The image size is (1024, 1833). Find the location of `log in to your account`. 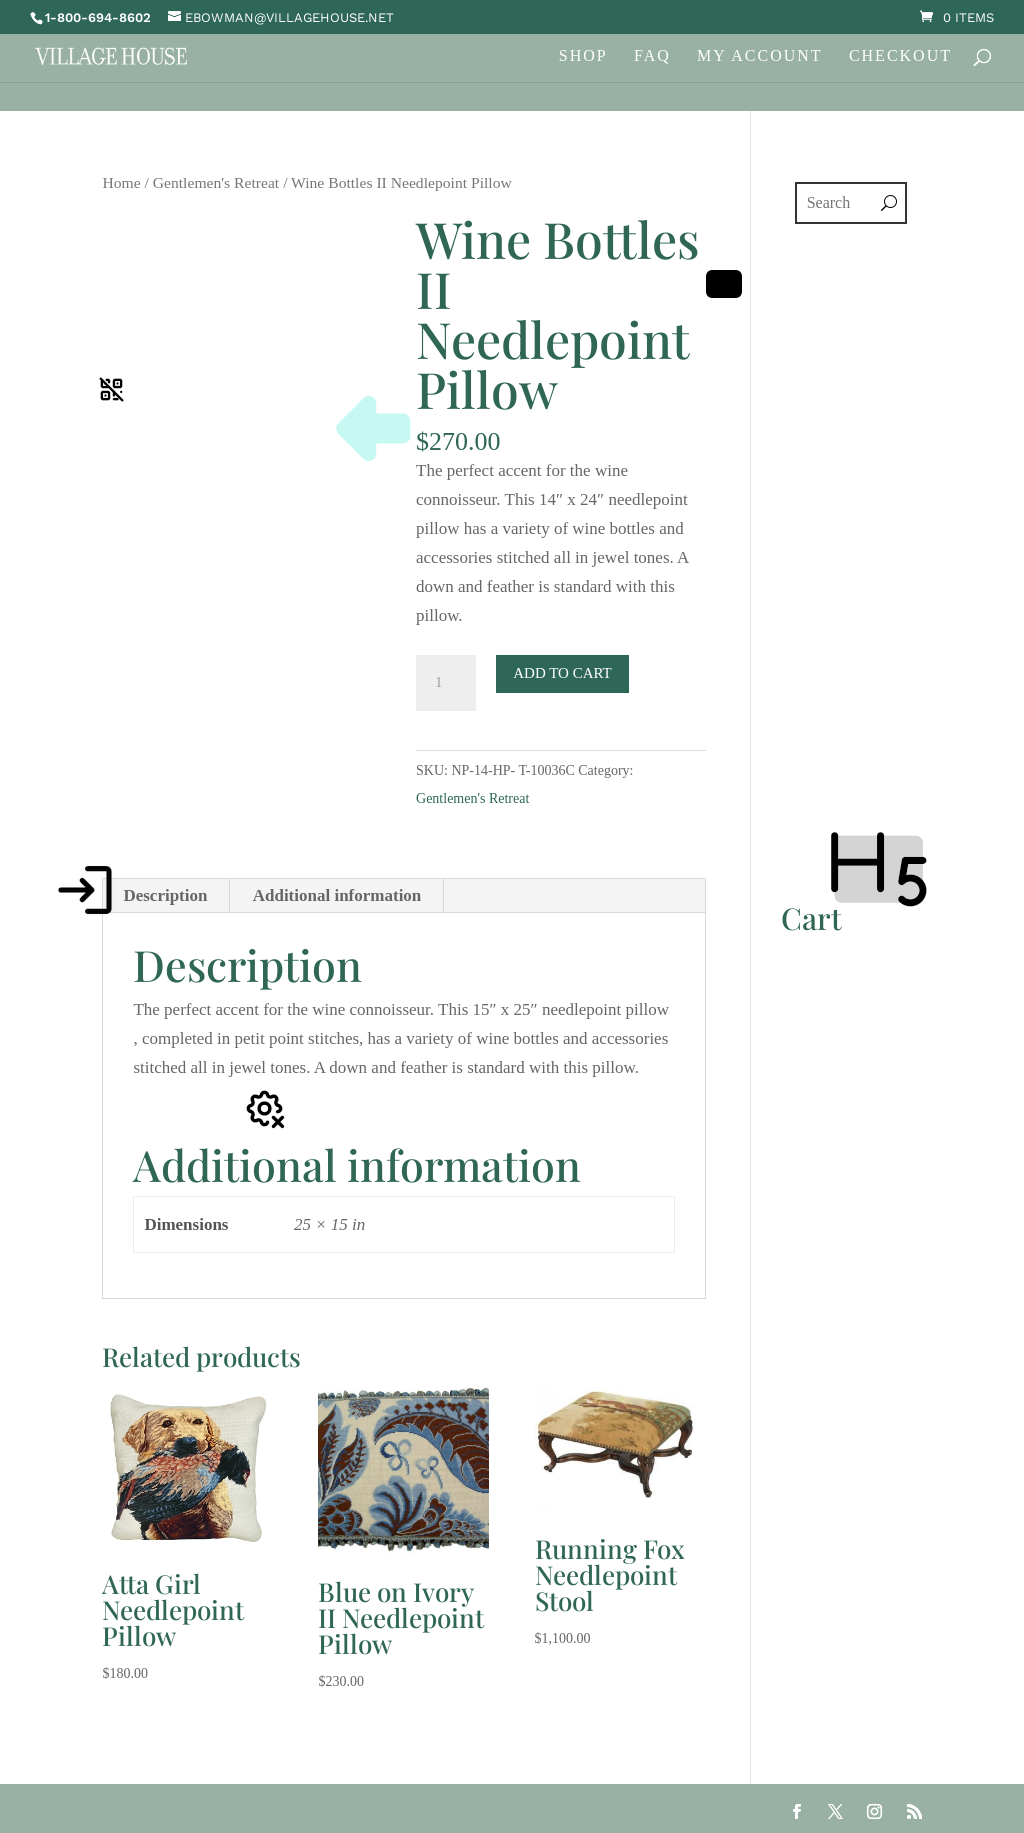

log in to your account is located at coordinates (85, 890).